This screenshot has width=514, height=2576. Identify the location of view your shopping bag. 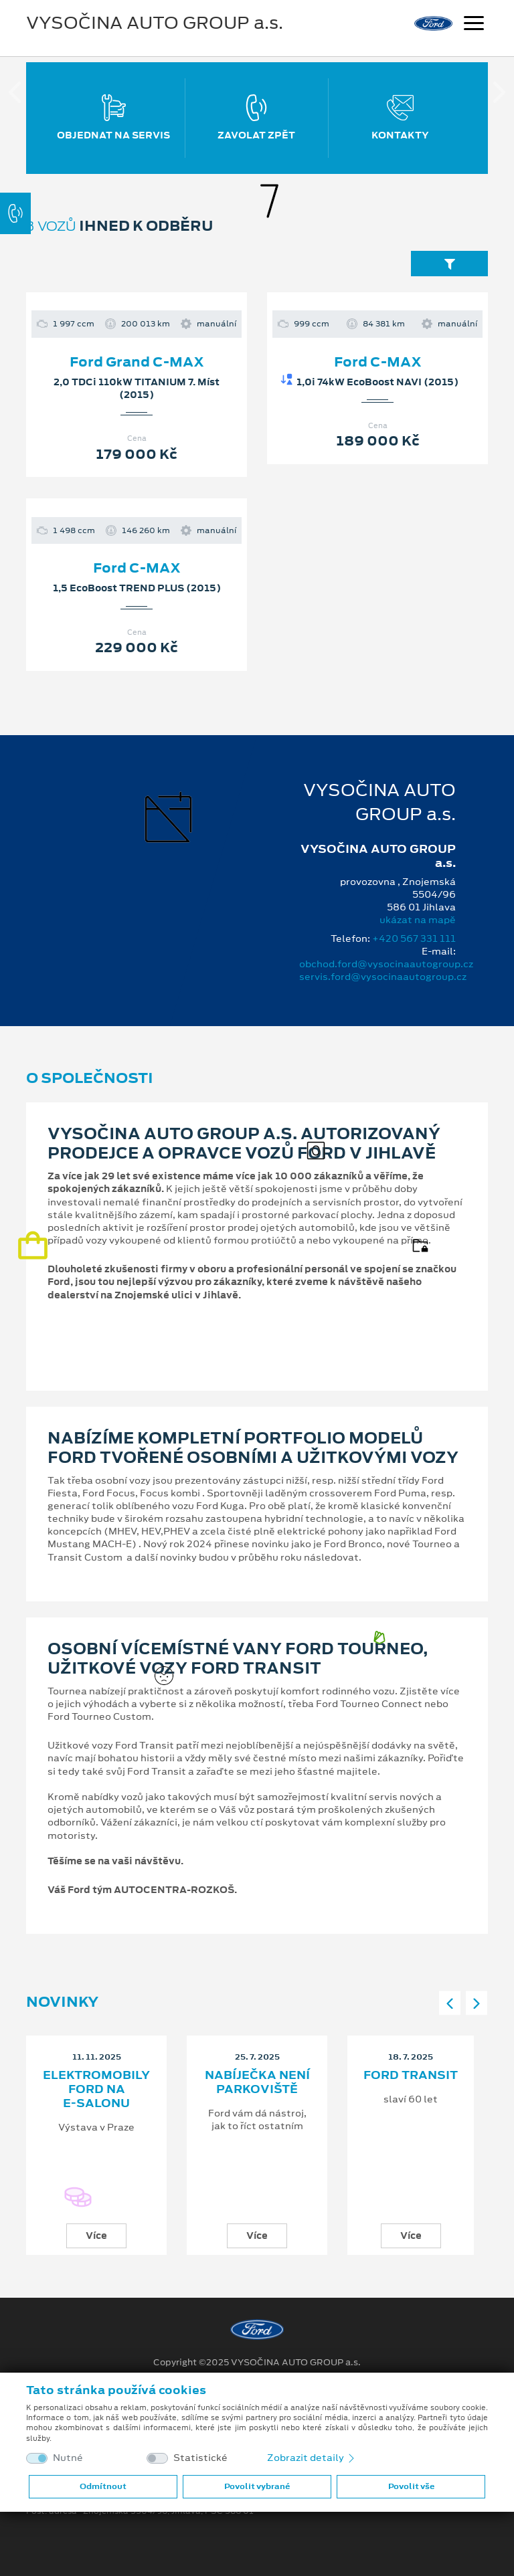
(33, 1247).